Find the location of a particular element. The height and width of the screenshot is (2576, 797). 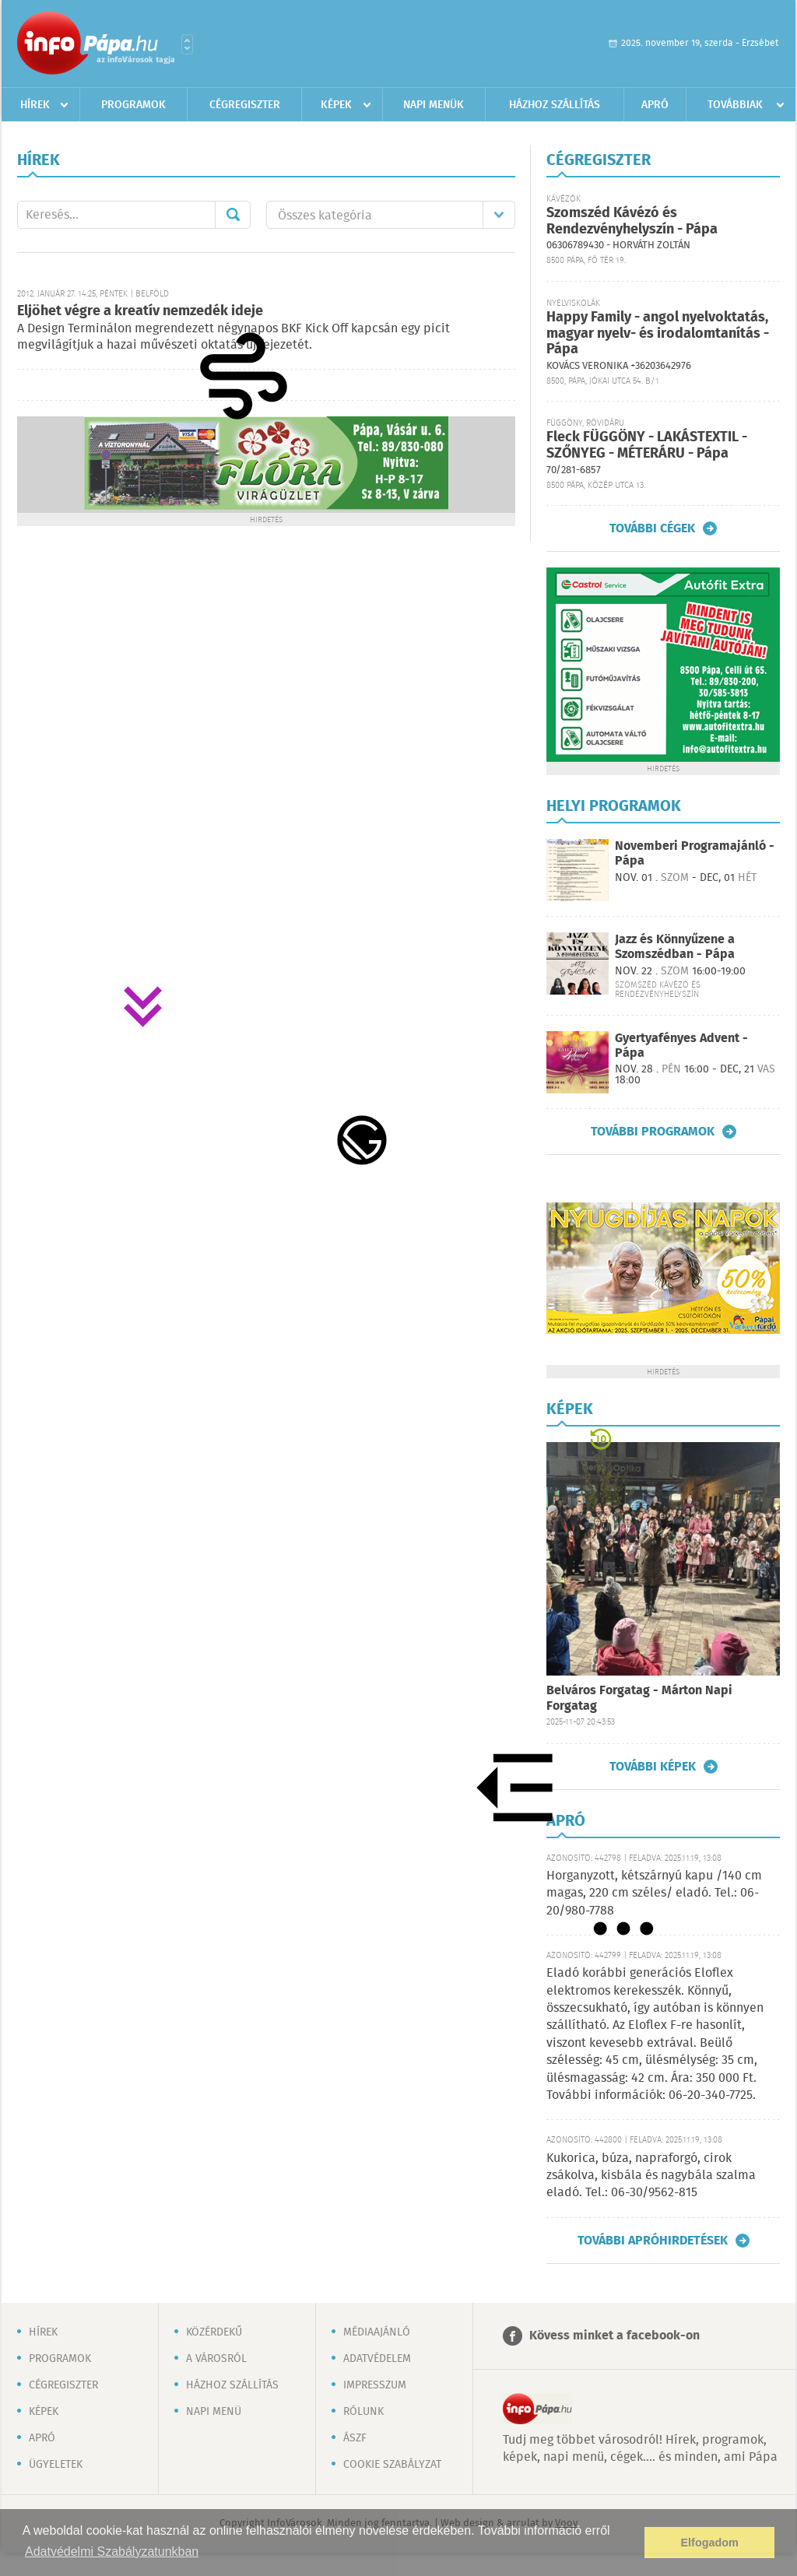

indicates windy weather conditions is located at coordinates (244, 376).